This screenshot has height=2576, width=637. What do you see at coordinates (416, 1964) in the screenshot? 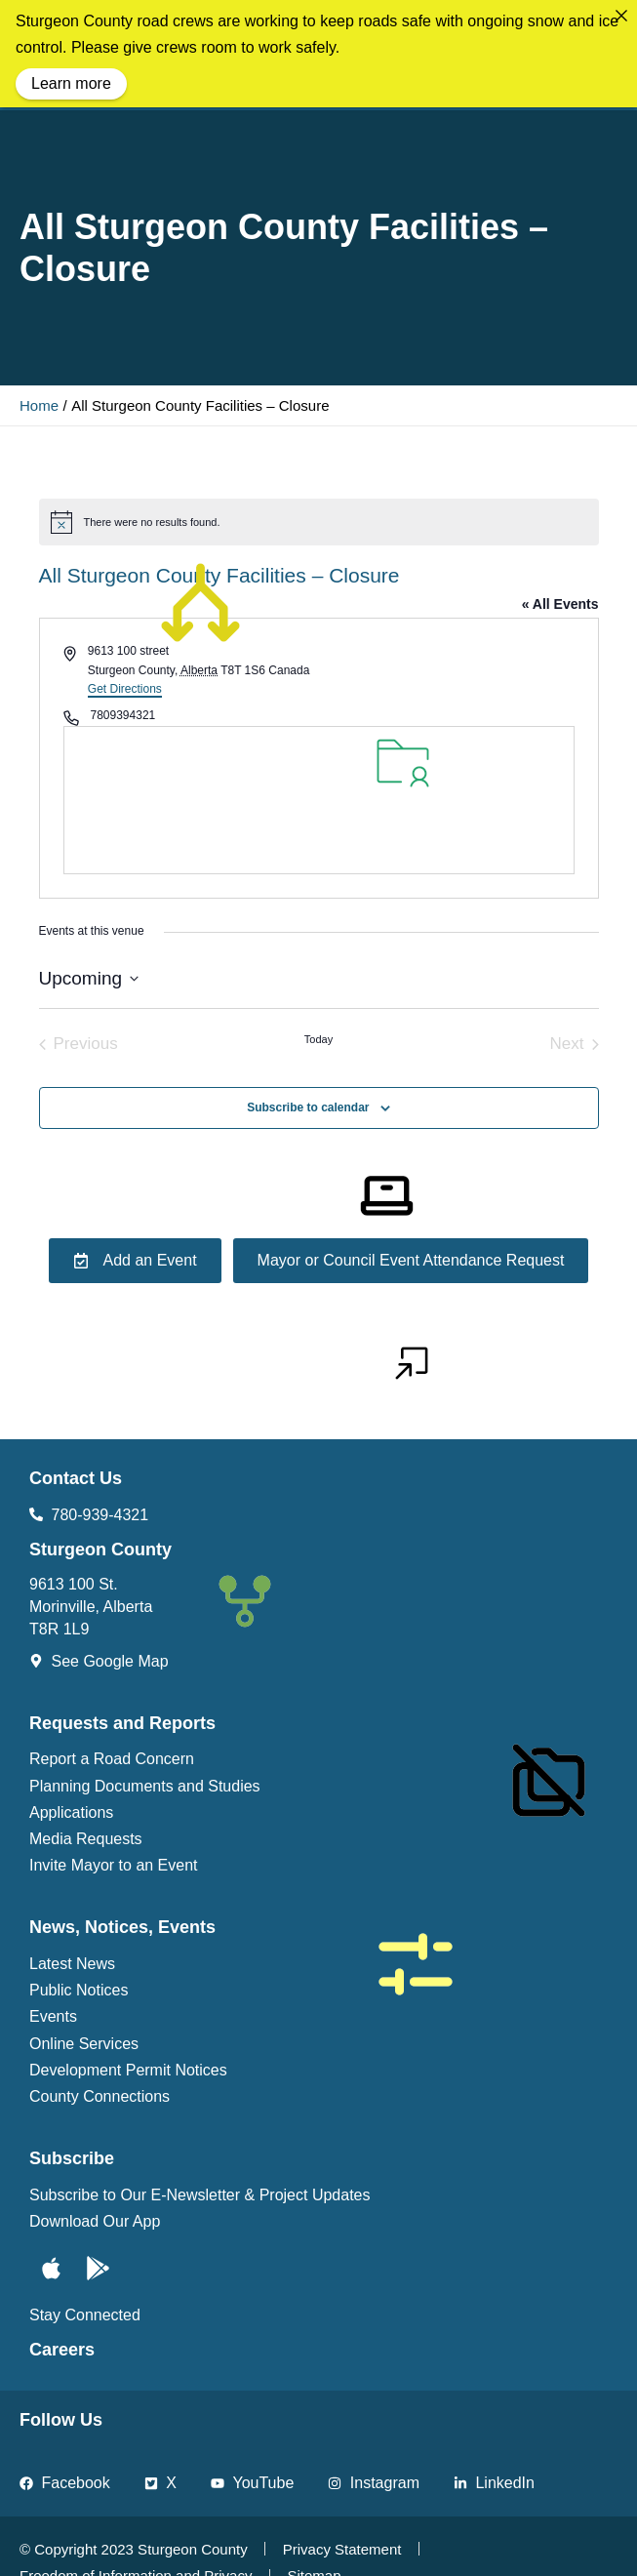
I see `adjust settings or preferences` at bounding box center [416, 1964].